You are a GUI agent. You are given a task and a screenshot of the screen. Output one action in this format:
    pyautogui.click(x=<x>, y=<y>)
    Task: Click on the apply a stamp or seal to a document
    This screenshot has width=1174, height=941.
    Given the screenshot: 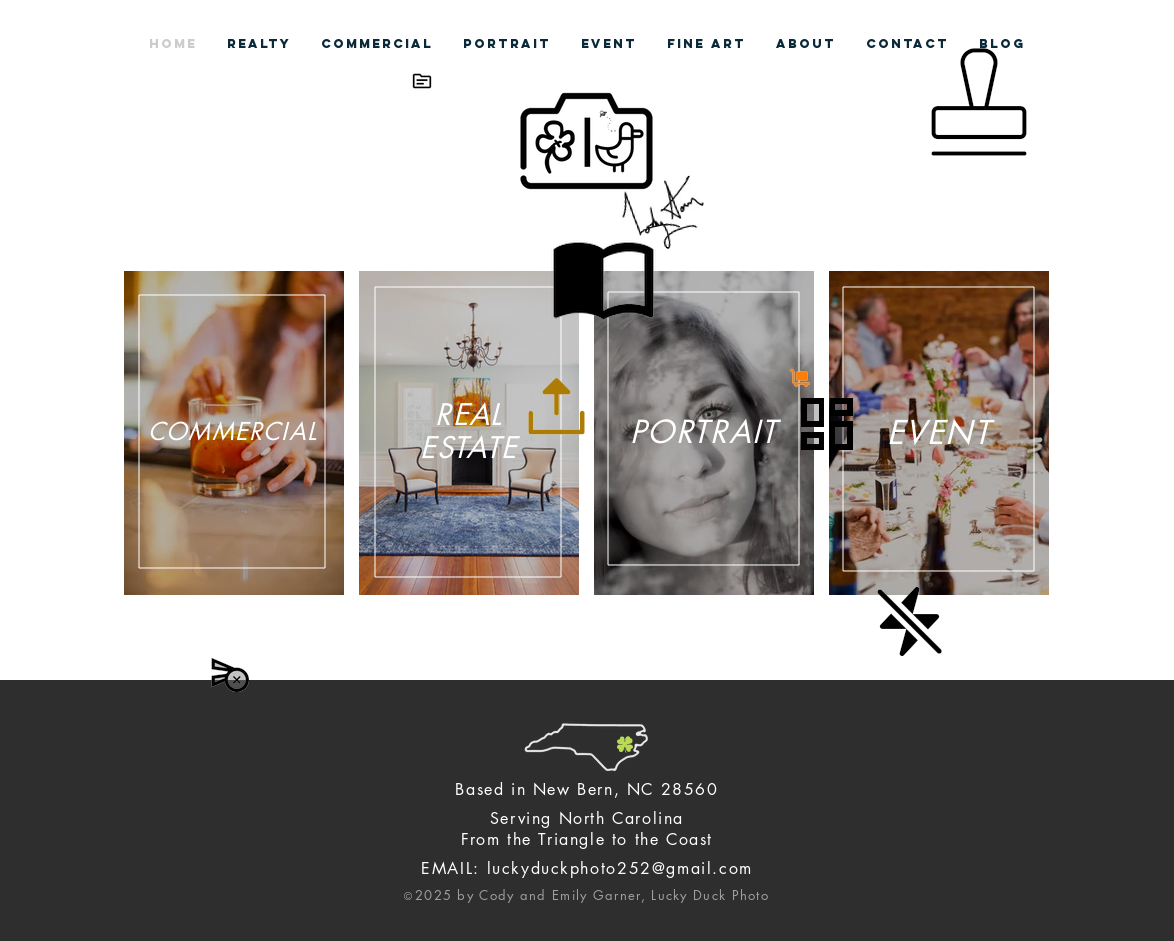 What is the action you would take?
    pyautogui.click(x=979, y=104)
    